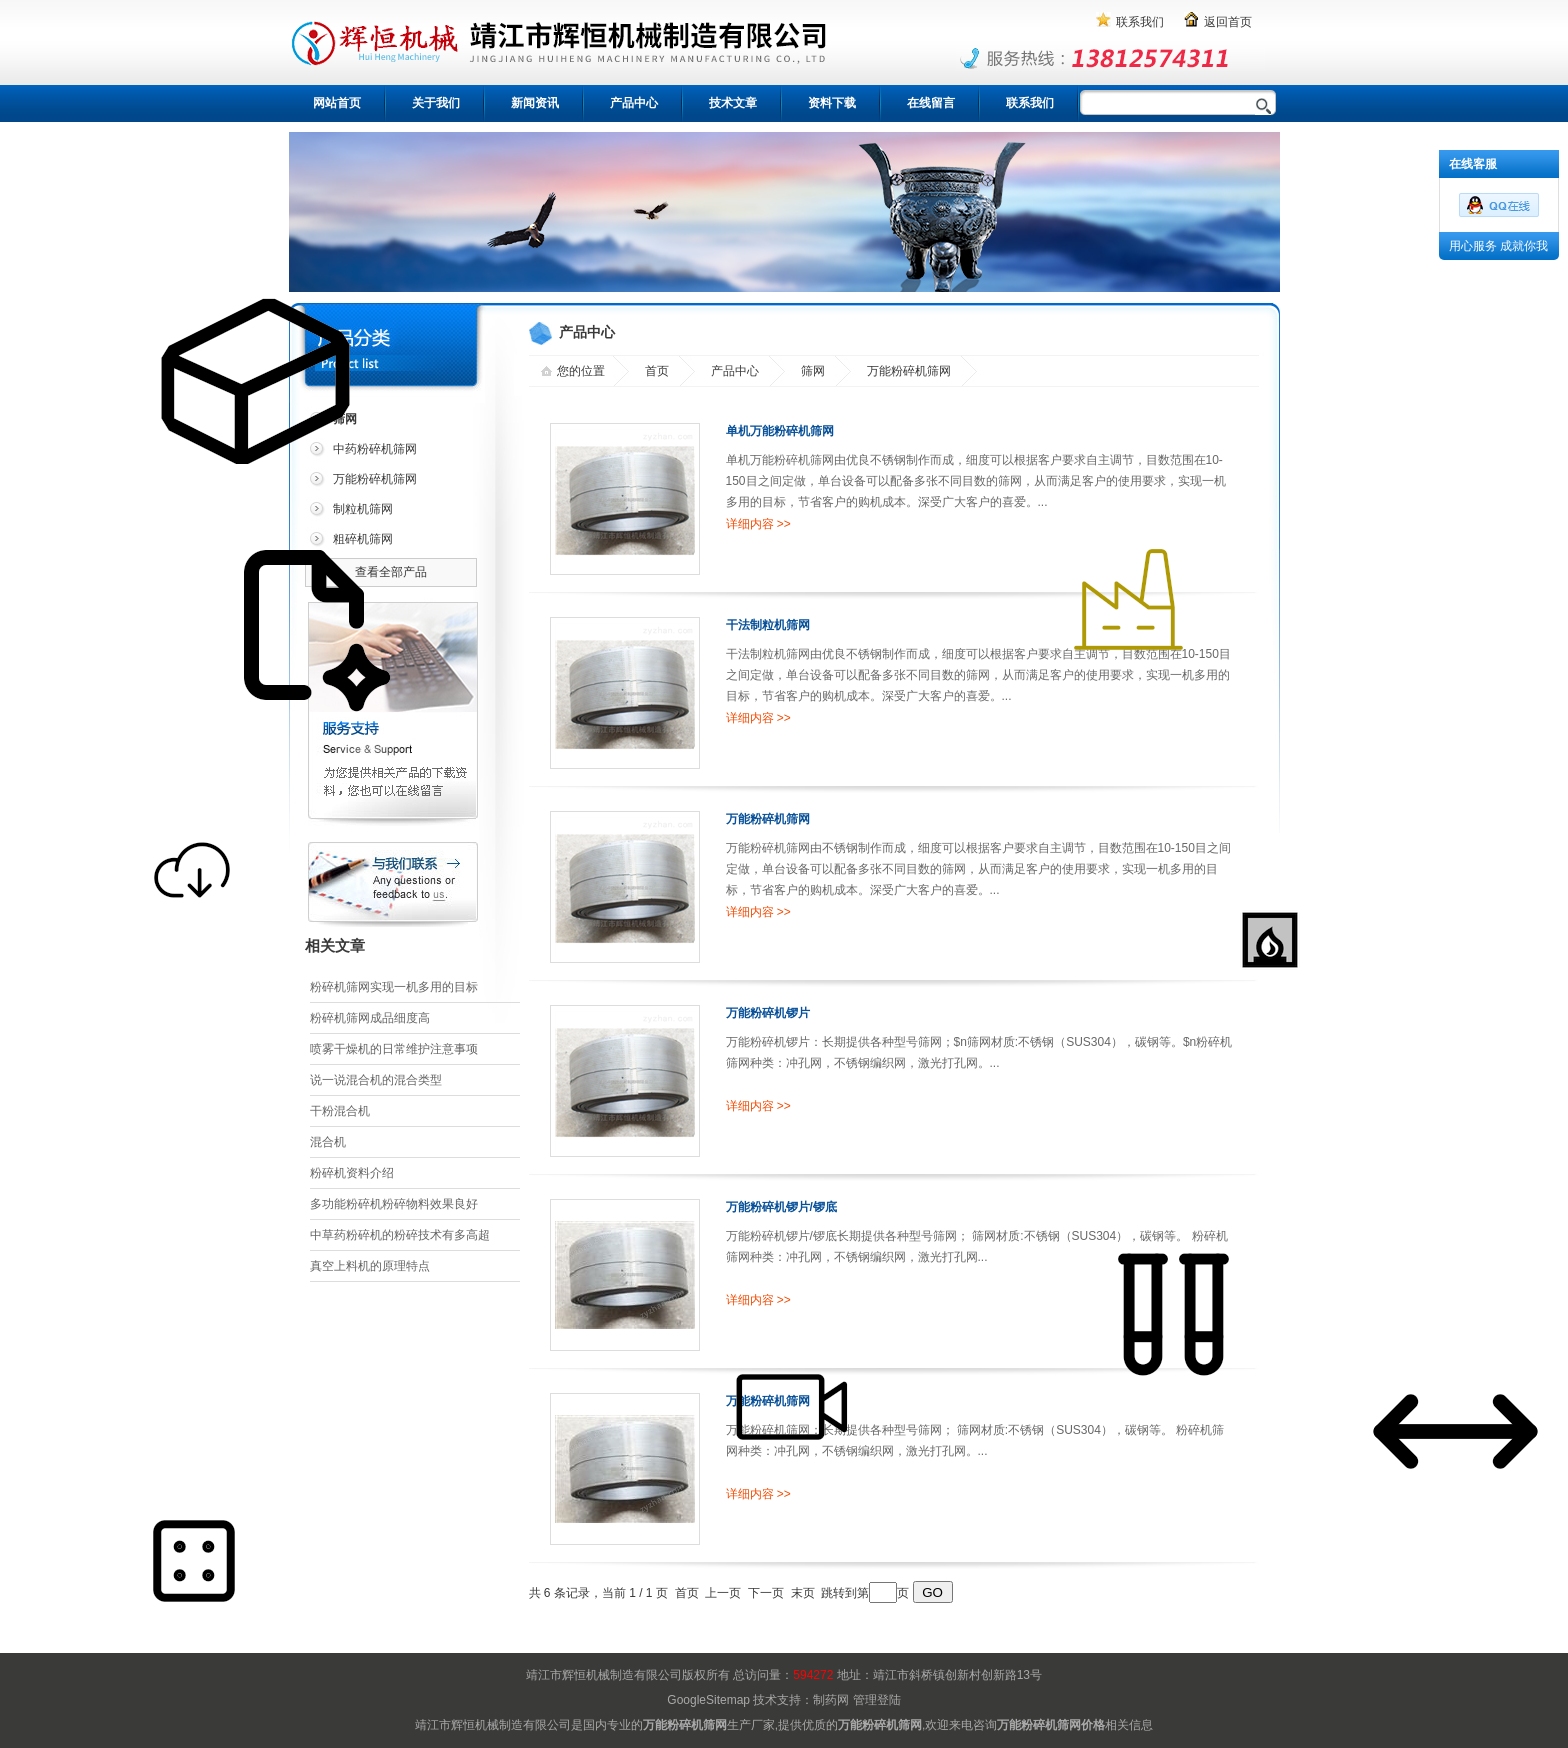  I want to click on generate AI content for this document, so click(304, 625).